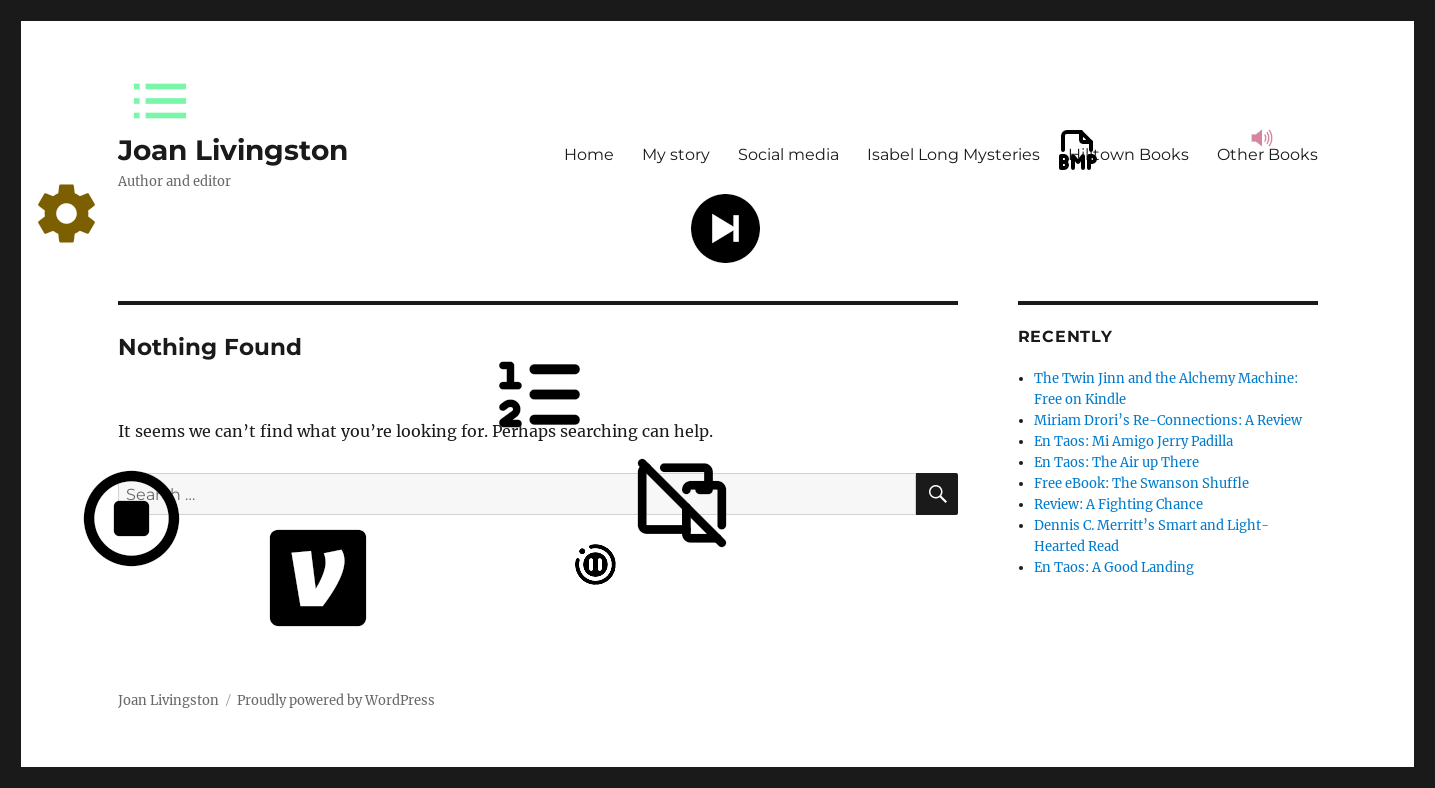 This screenshot has height=788, width=1435. I want to click on volume is set to high or maximum, so click(1262, 138).